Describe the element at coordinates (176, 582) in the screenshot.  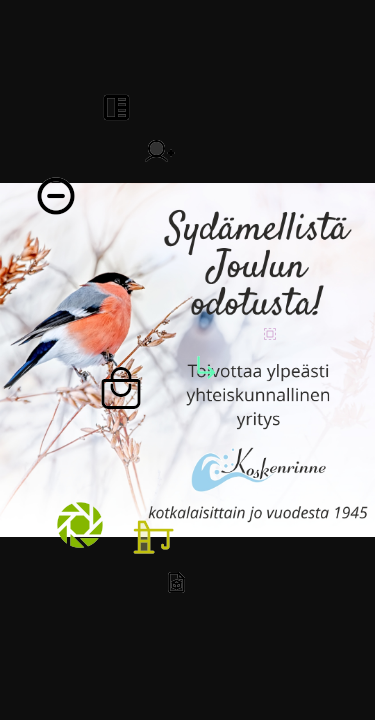
I see `open a 3d model file` at that location.